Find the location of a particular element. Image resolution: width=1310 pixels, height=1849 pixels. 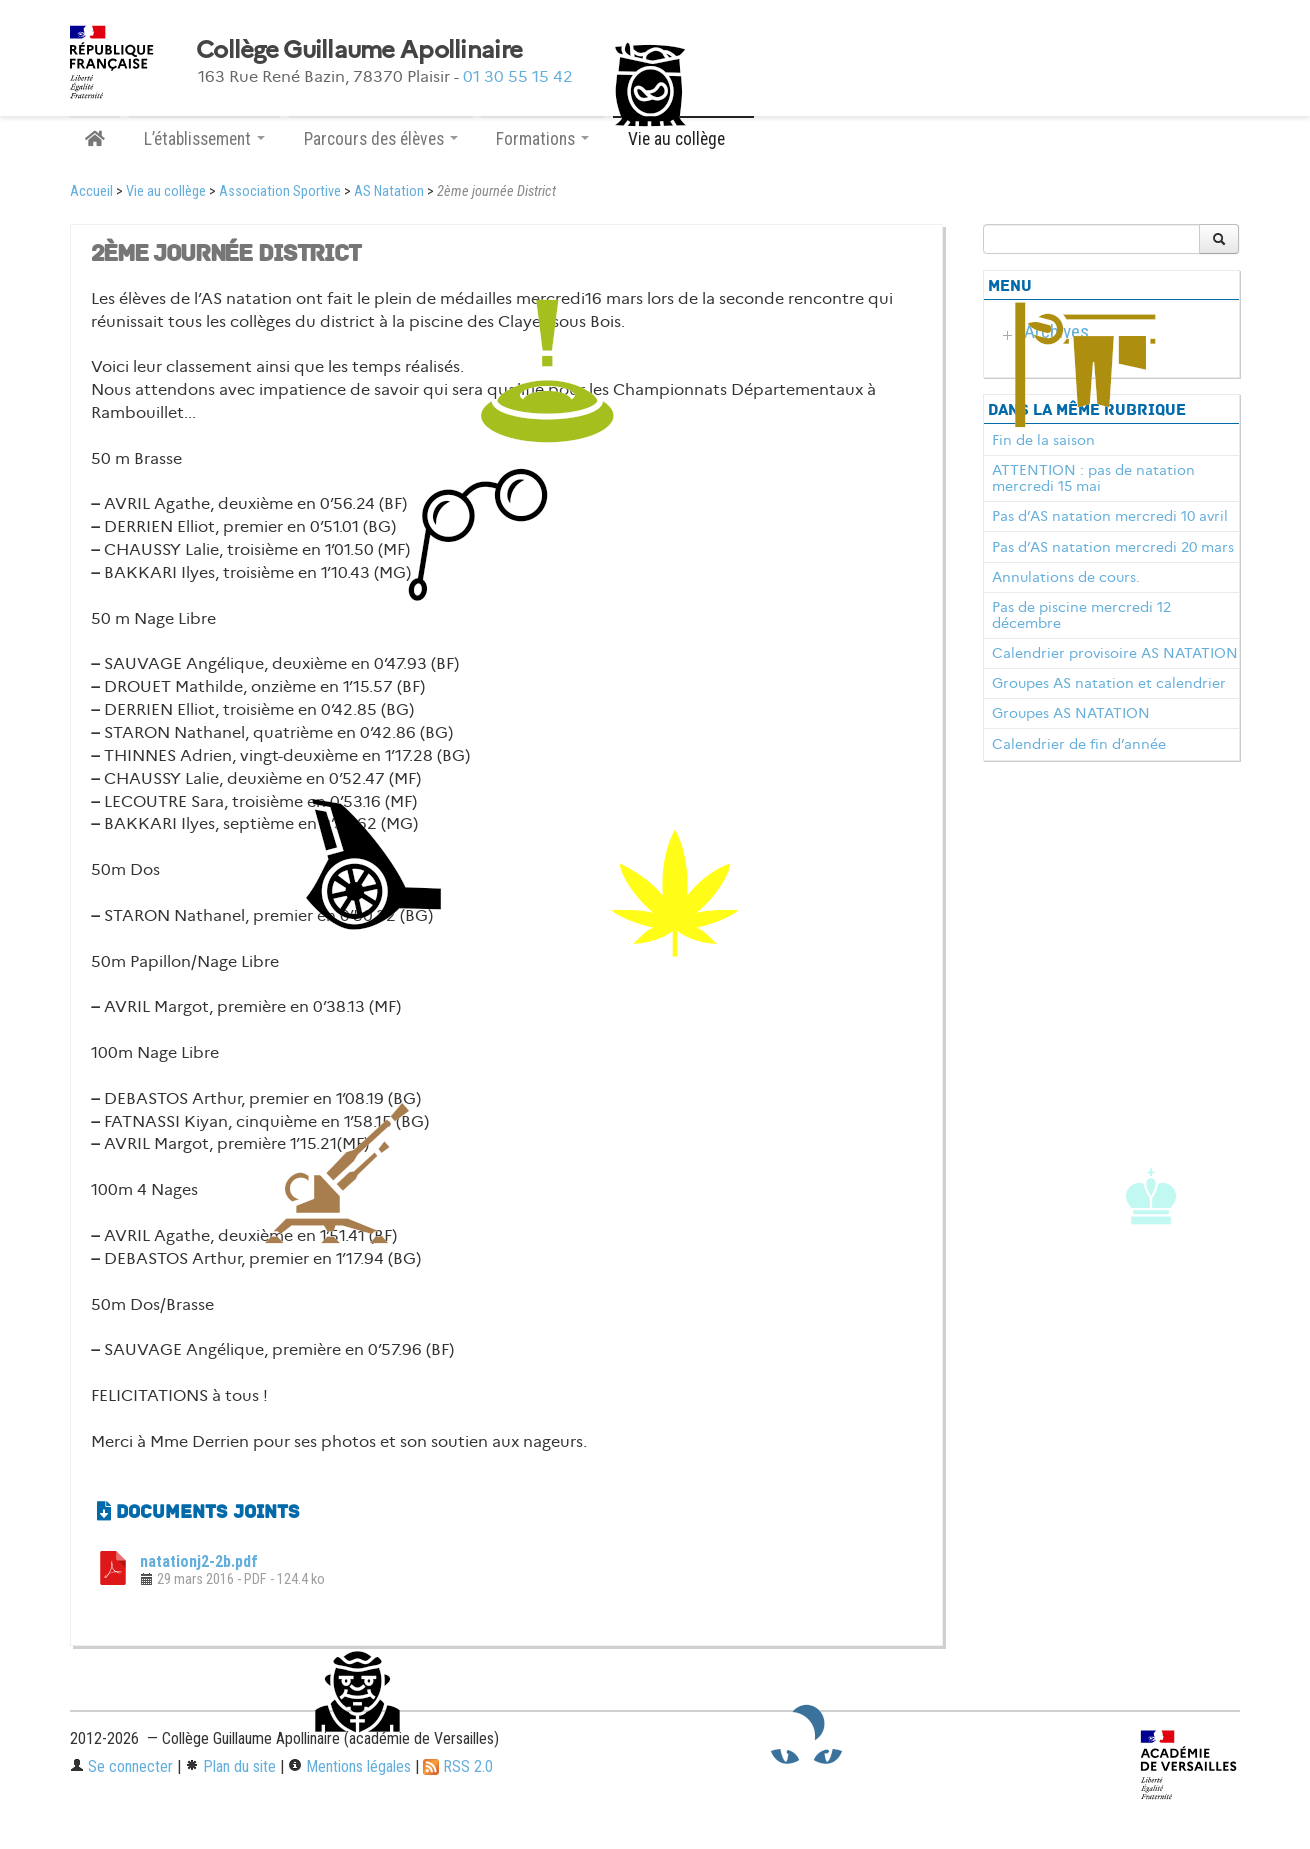

toggle night vision mode is located at coordinates (806, 1738).